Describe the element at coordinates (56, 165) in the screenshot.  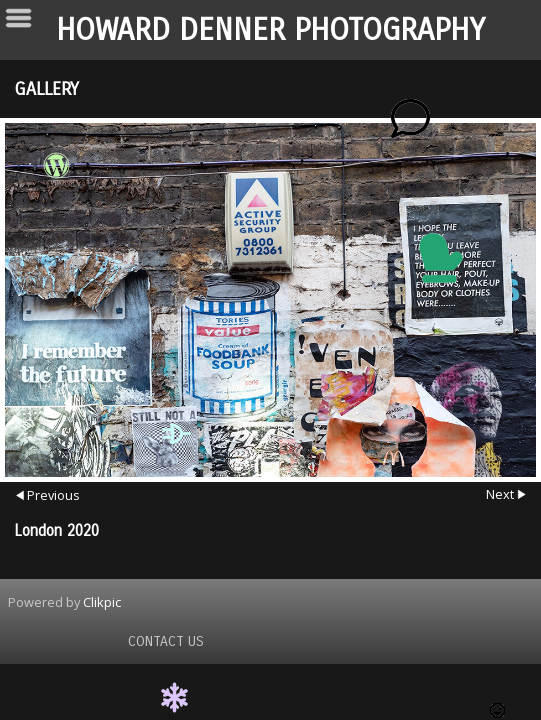
I see `wordpress logo` at that location.